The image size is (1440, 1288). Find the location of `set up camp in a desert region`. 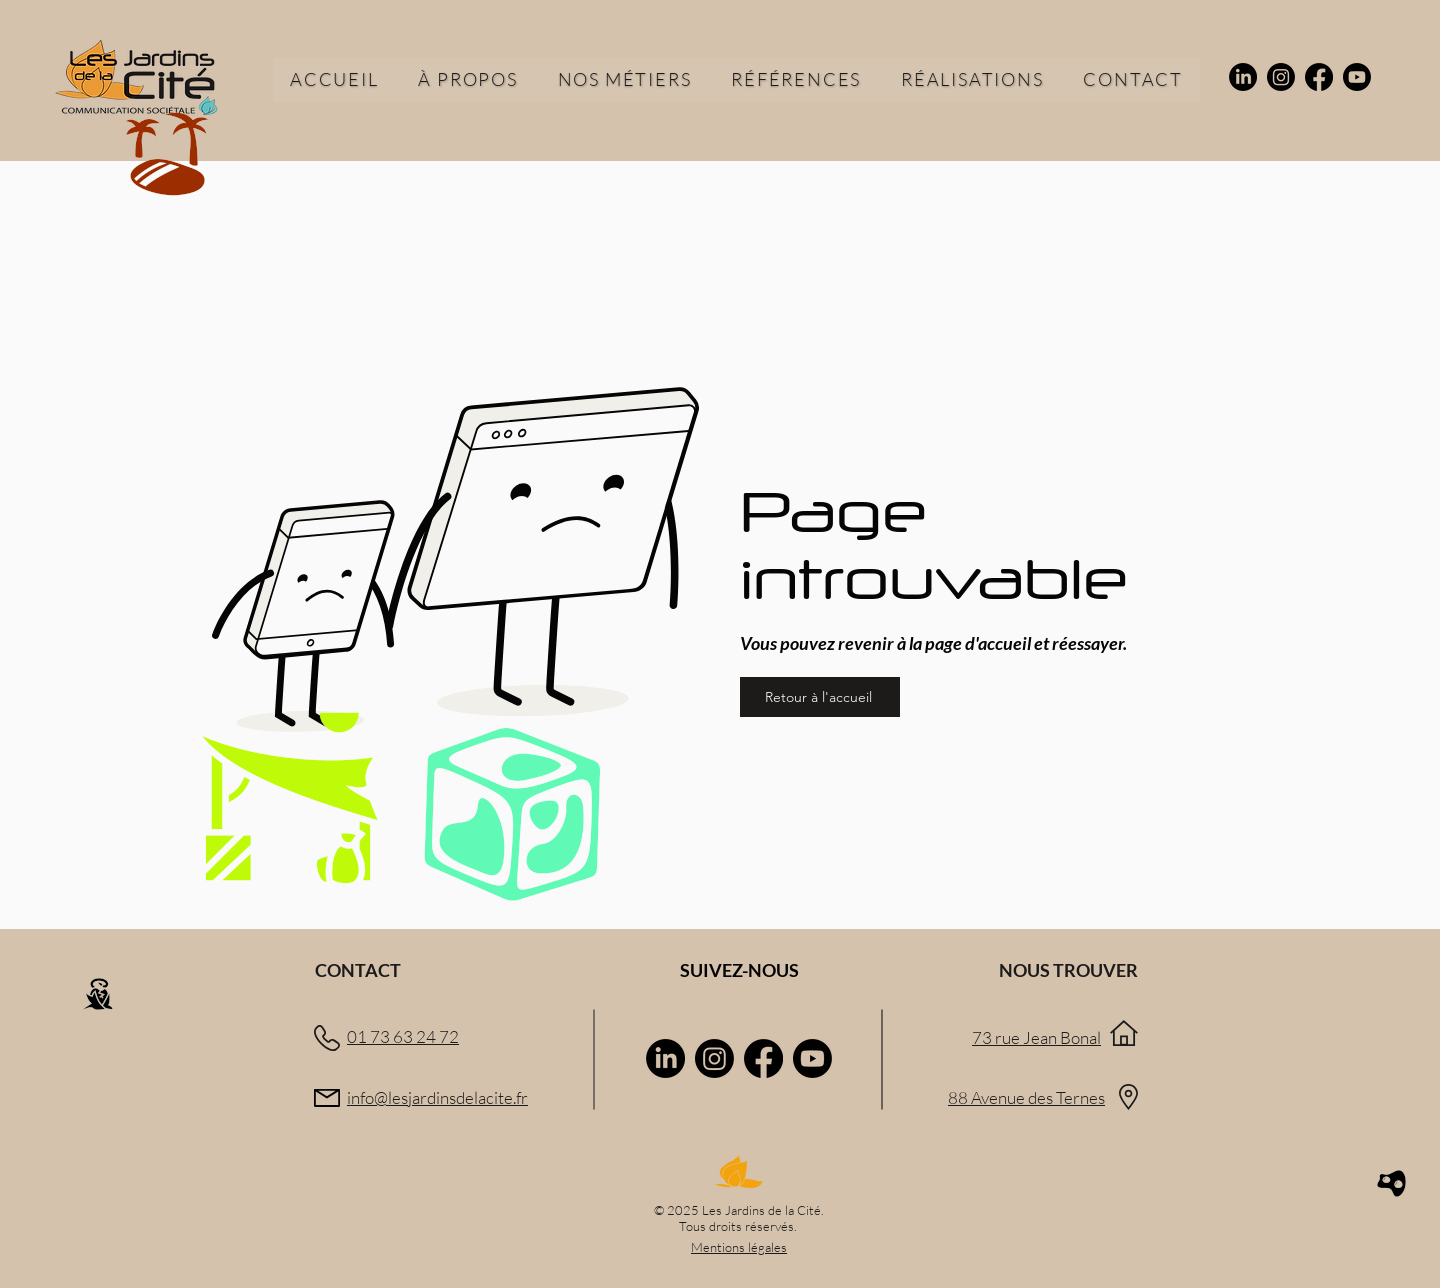

set up camp in a desert region is located at coordinates (290, 798).